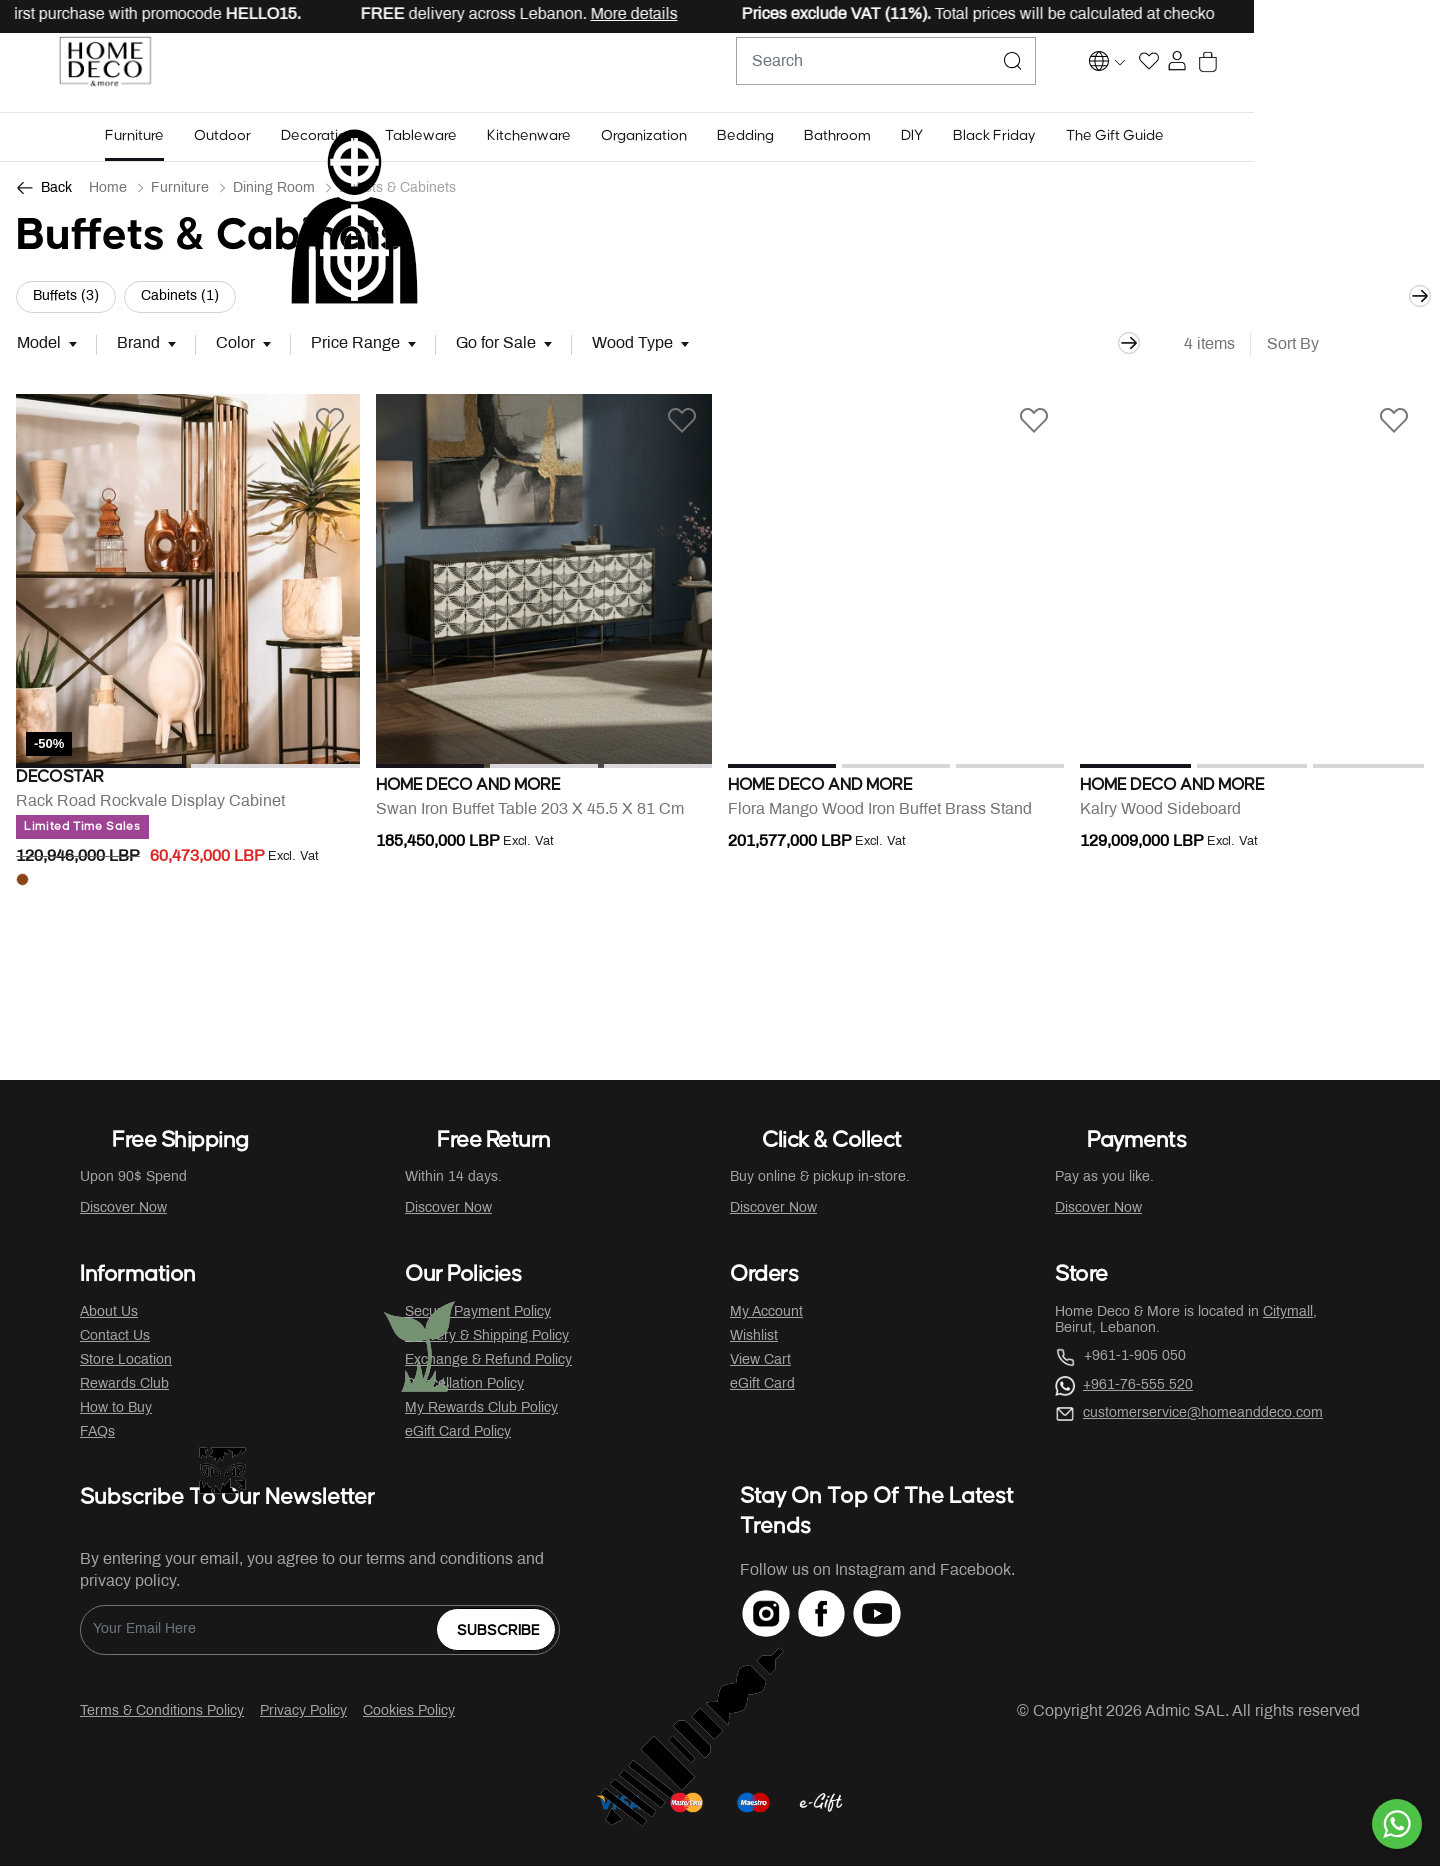 This screenshot has width=1440, height=1867. What do you see at coordinates (222, 1470) in the screenshot?
I see `toggle hidden or invisible mode` at bounding box center [222, 1470].